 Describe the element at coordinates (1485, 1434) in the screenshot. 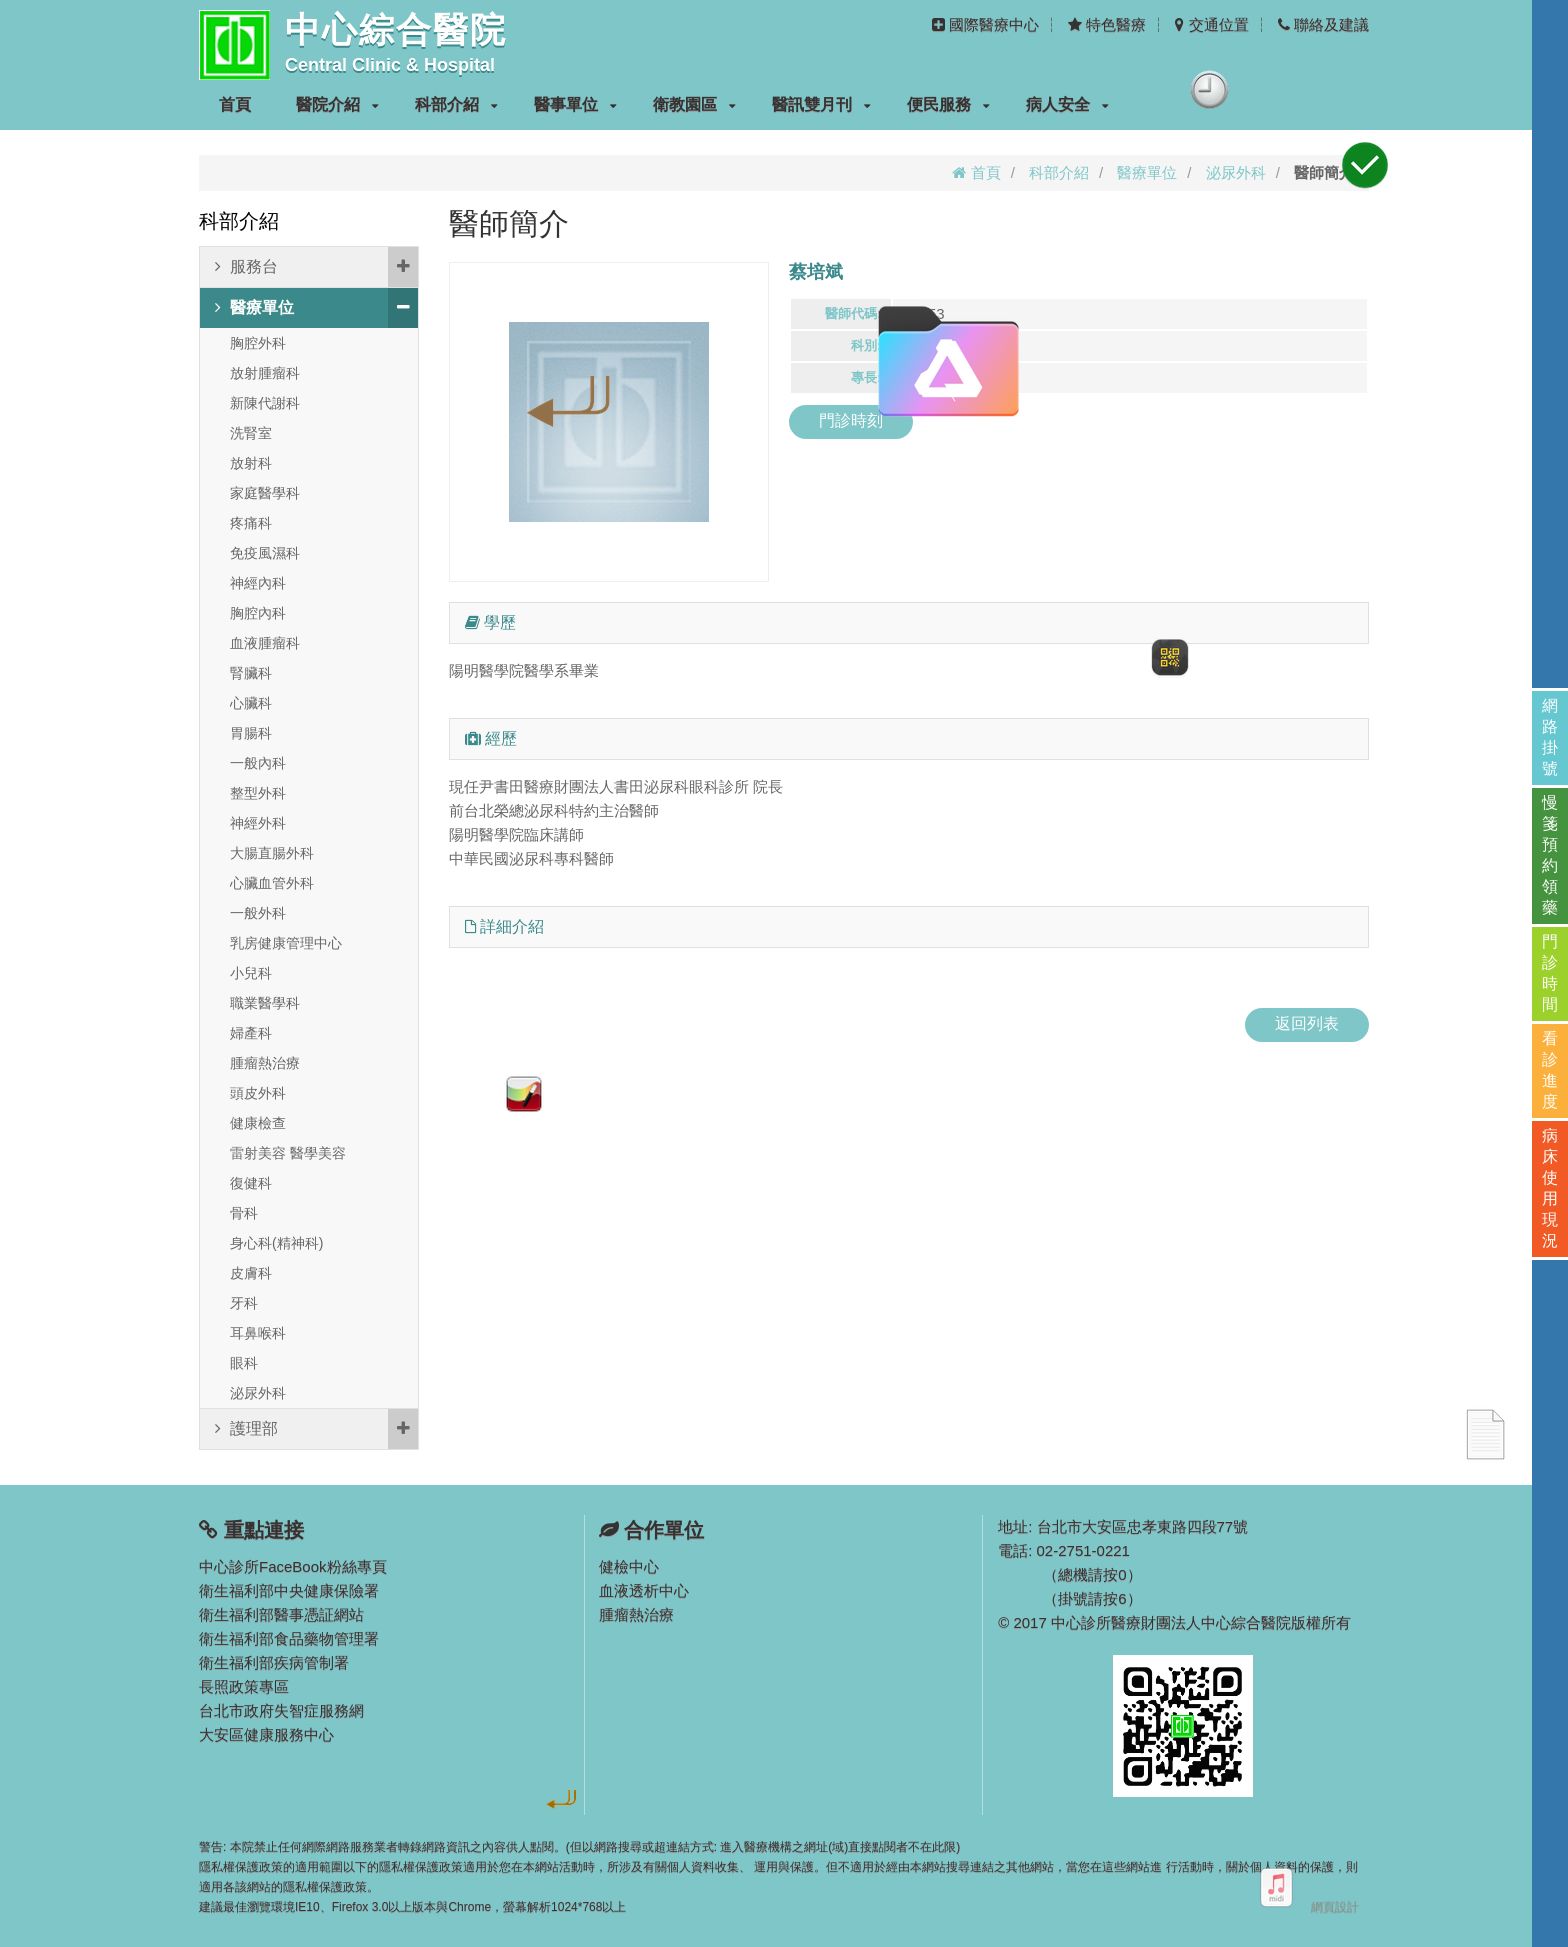

I see `open a text document` at that location.